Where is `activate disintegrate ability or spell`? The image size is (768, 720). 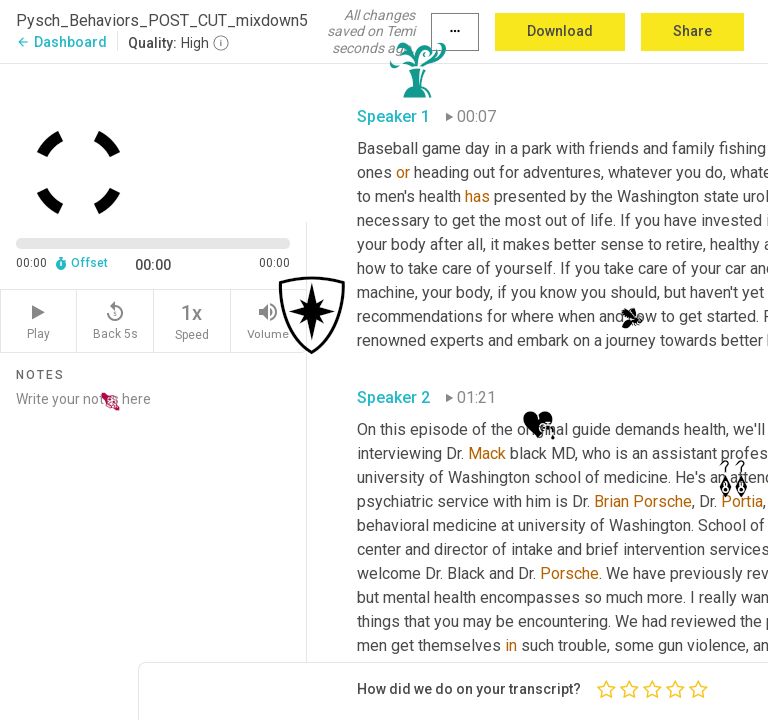
activate disintegrate ability or spell is located at coordinates (110, 401).